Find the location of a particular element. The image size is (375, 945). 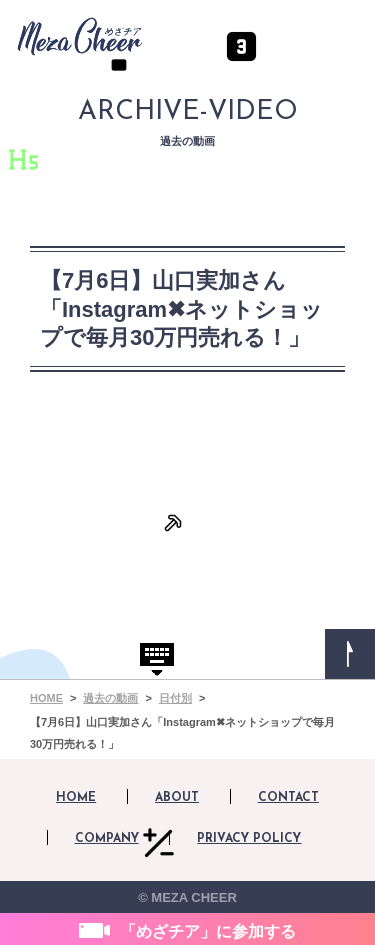

hide the on-screen keyboard is located at coordinates (157, 658).